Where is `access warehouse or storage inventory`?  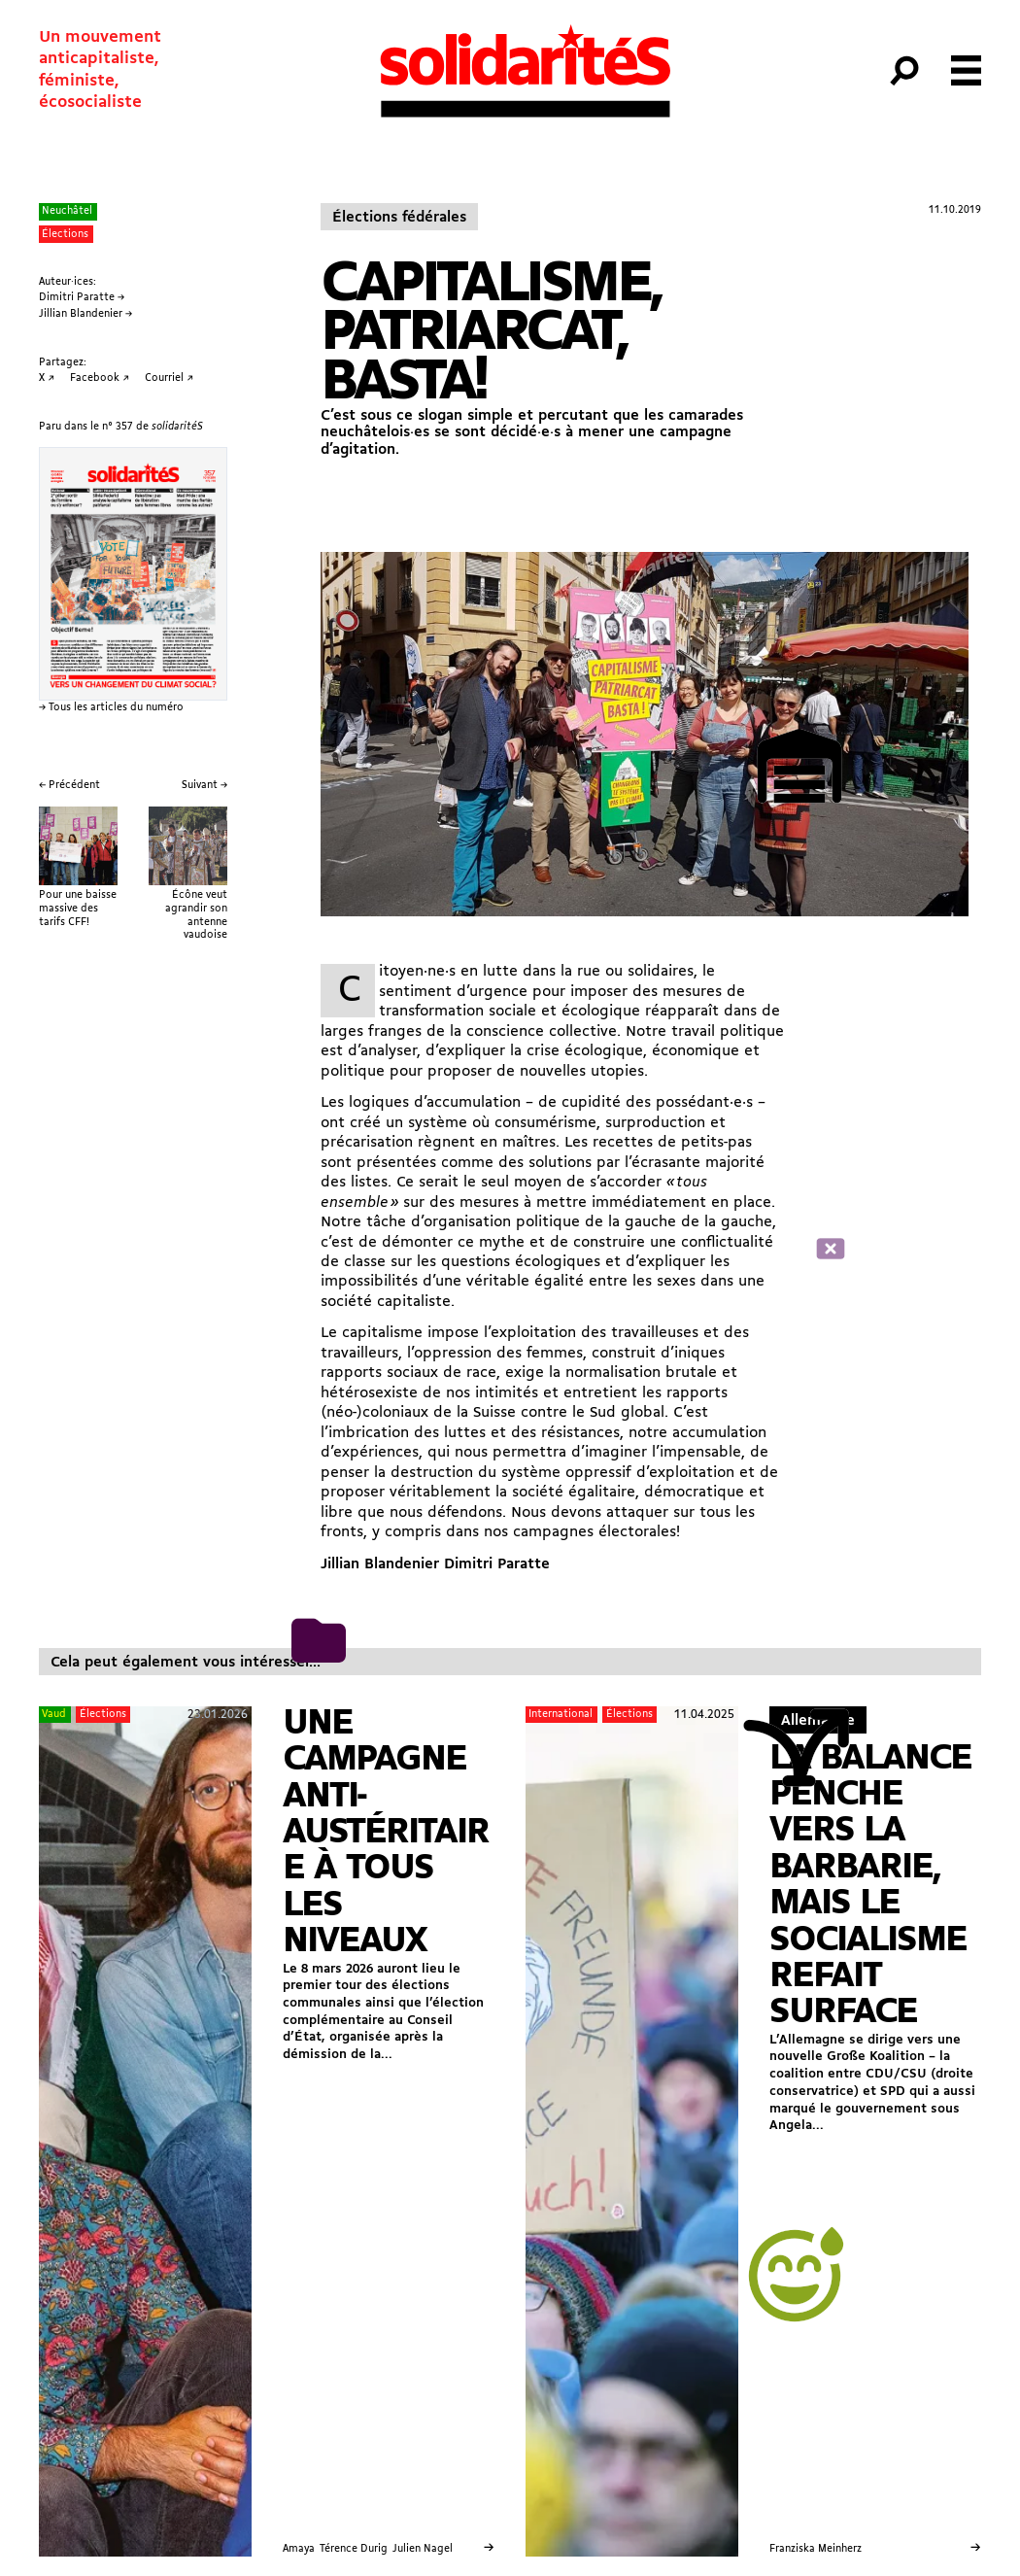
access warehouse or storage inventory is located at coordinates (799, 766).